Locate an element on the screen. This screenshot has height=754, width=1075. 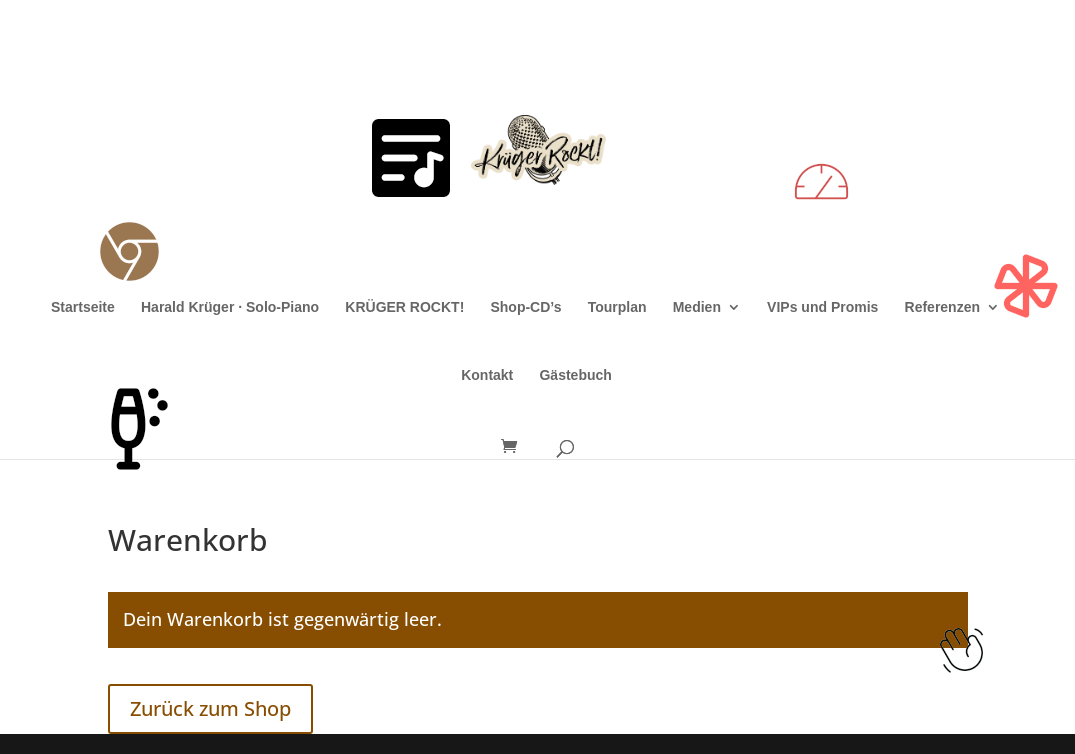
adjust car air conditioning or fan settings is located at coordinates (1026, 286).